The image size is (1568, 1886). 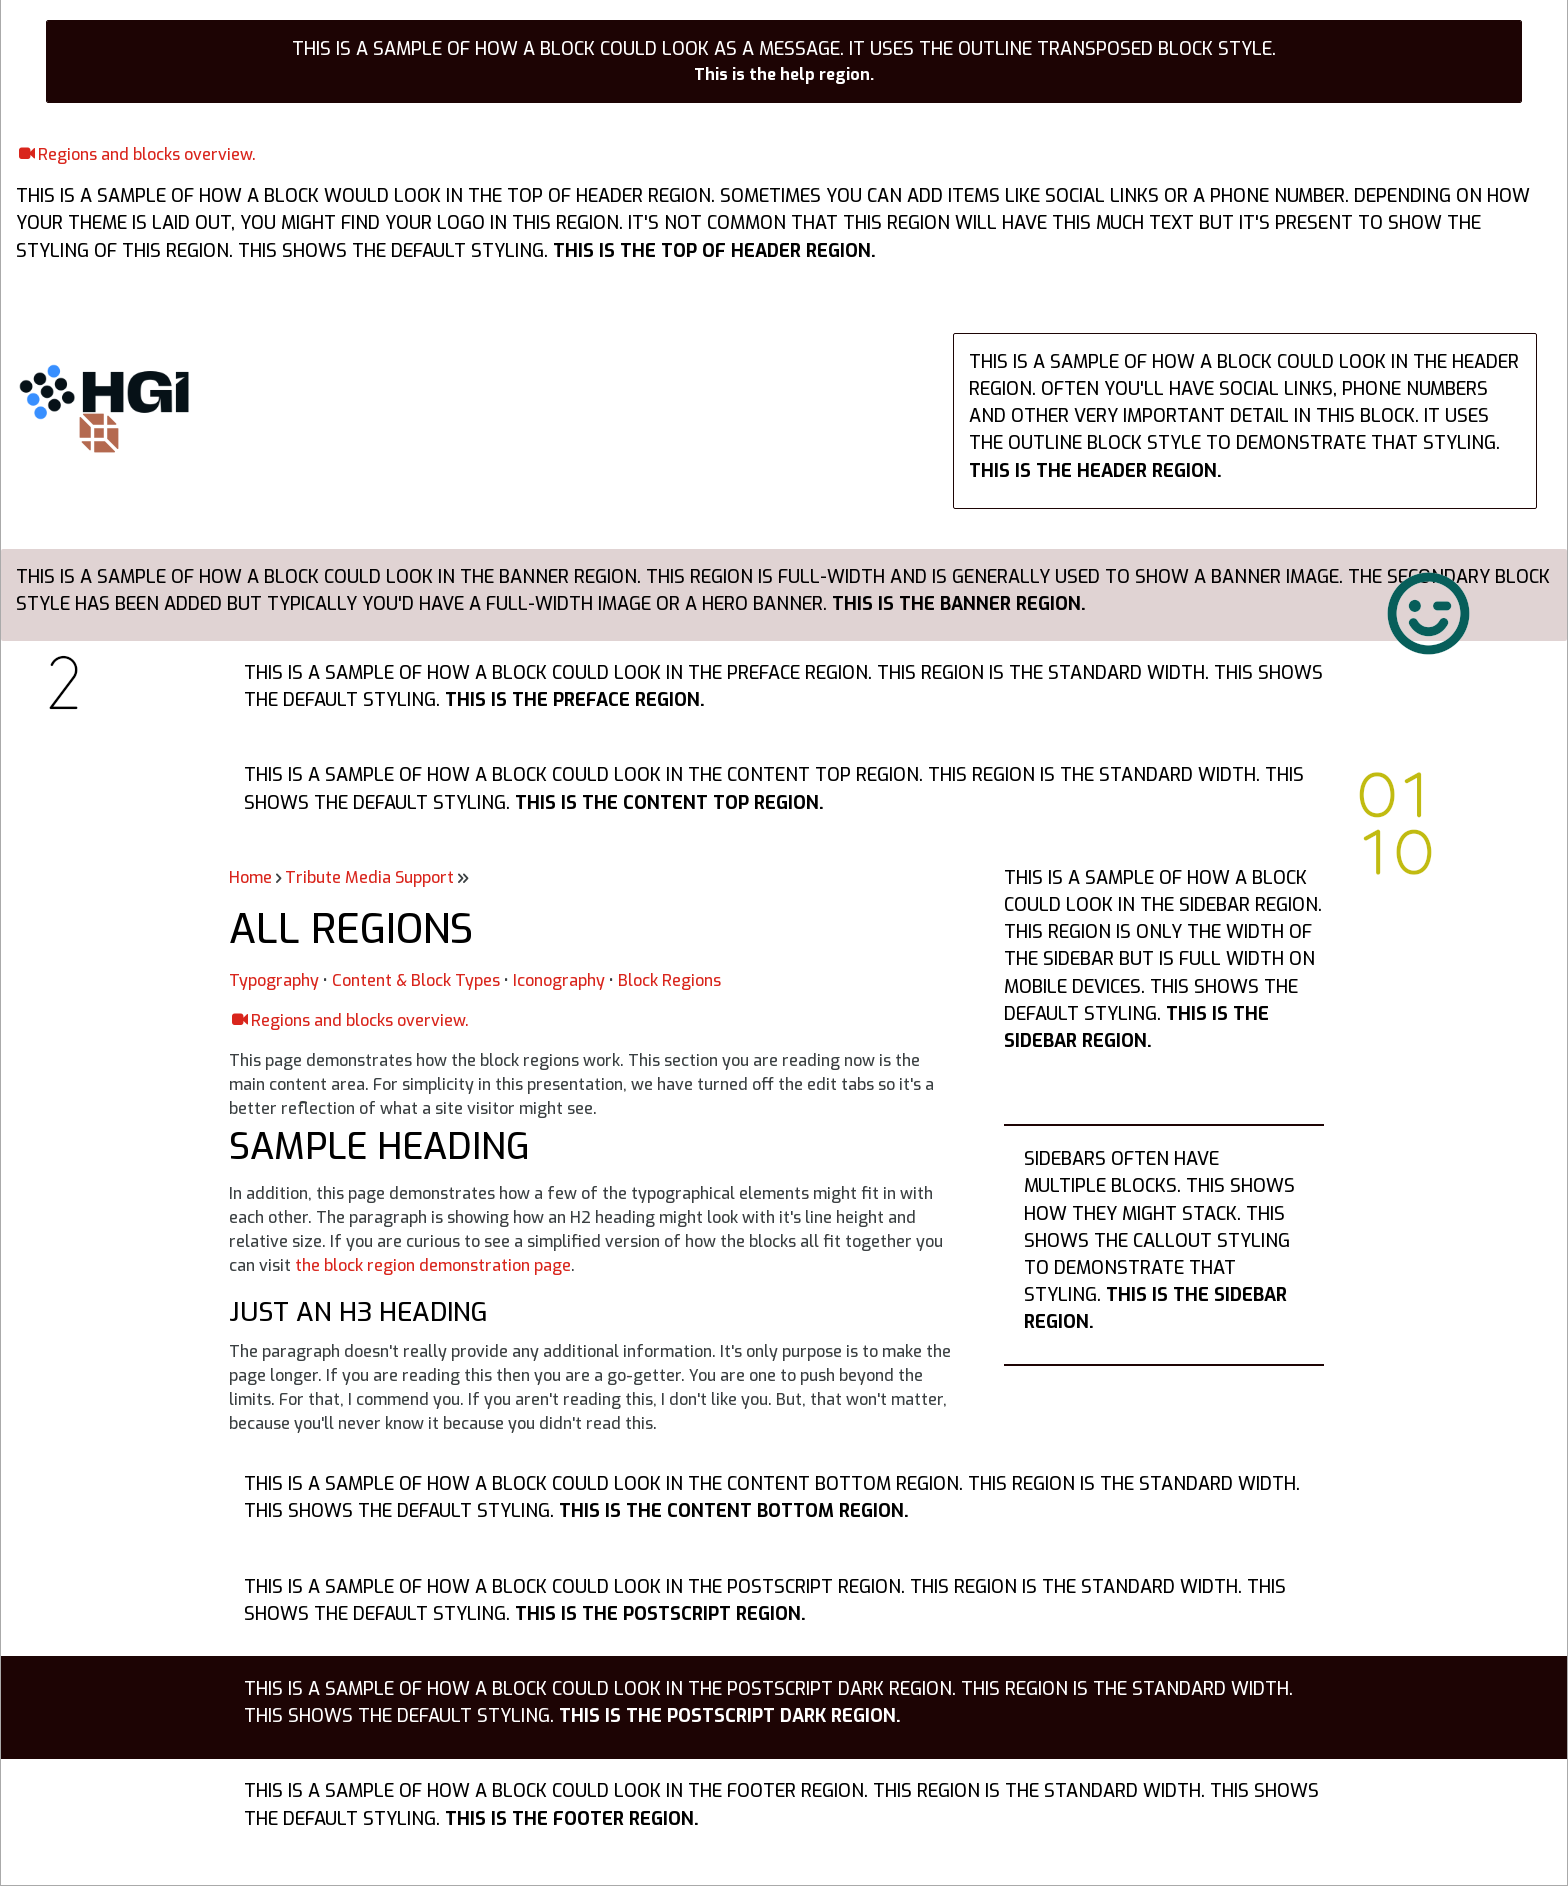 What do you see at coordinates (99, 433) in the screenshot?
I see `view 3D model or object` at bounding box center [99, 433].